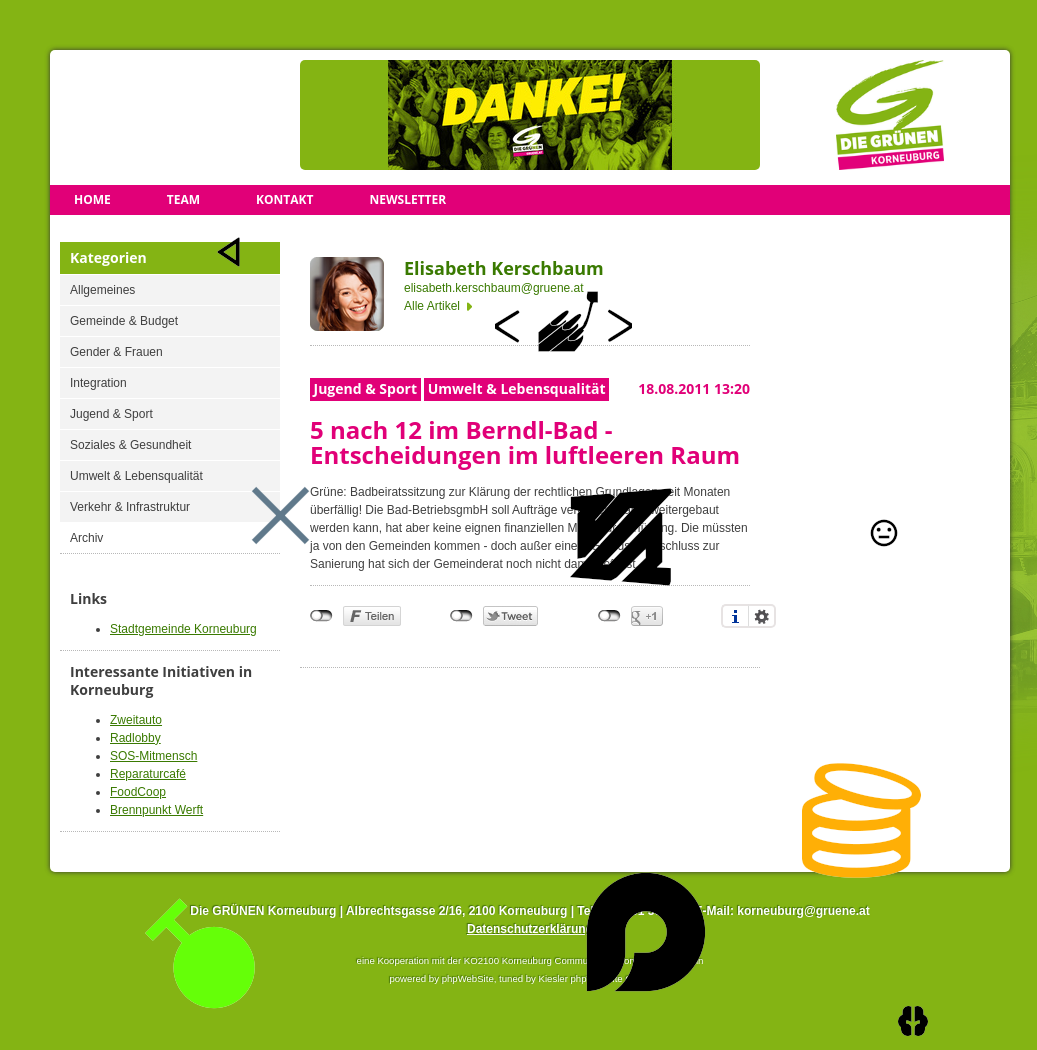 The height and width of the screenshot is (1050, 1037). What do you see at coordinates (884, 533) in the screenshot?
I see `rate your experience as neutral` at bounding box center [884, 533].